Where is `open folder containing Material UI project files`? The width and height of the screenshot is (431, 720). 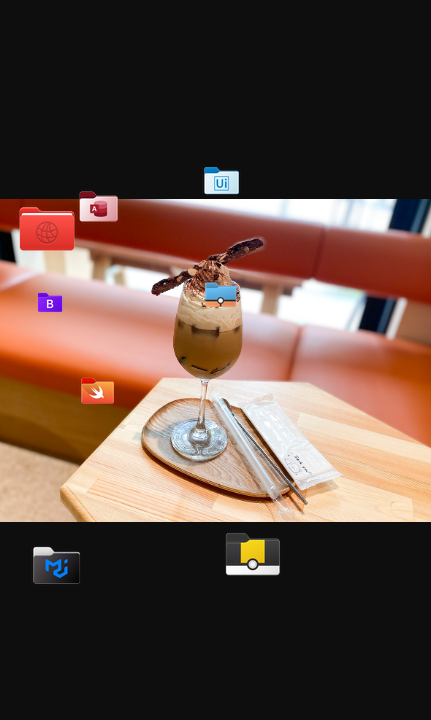 open folder containing Material UI project files is located at coordinates (56, 566).